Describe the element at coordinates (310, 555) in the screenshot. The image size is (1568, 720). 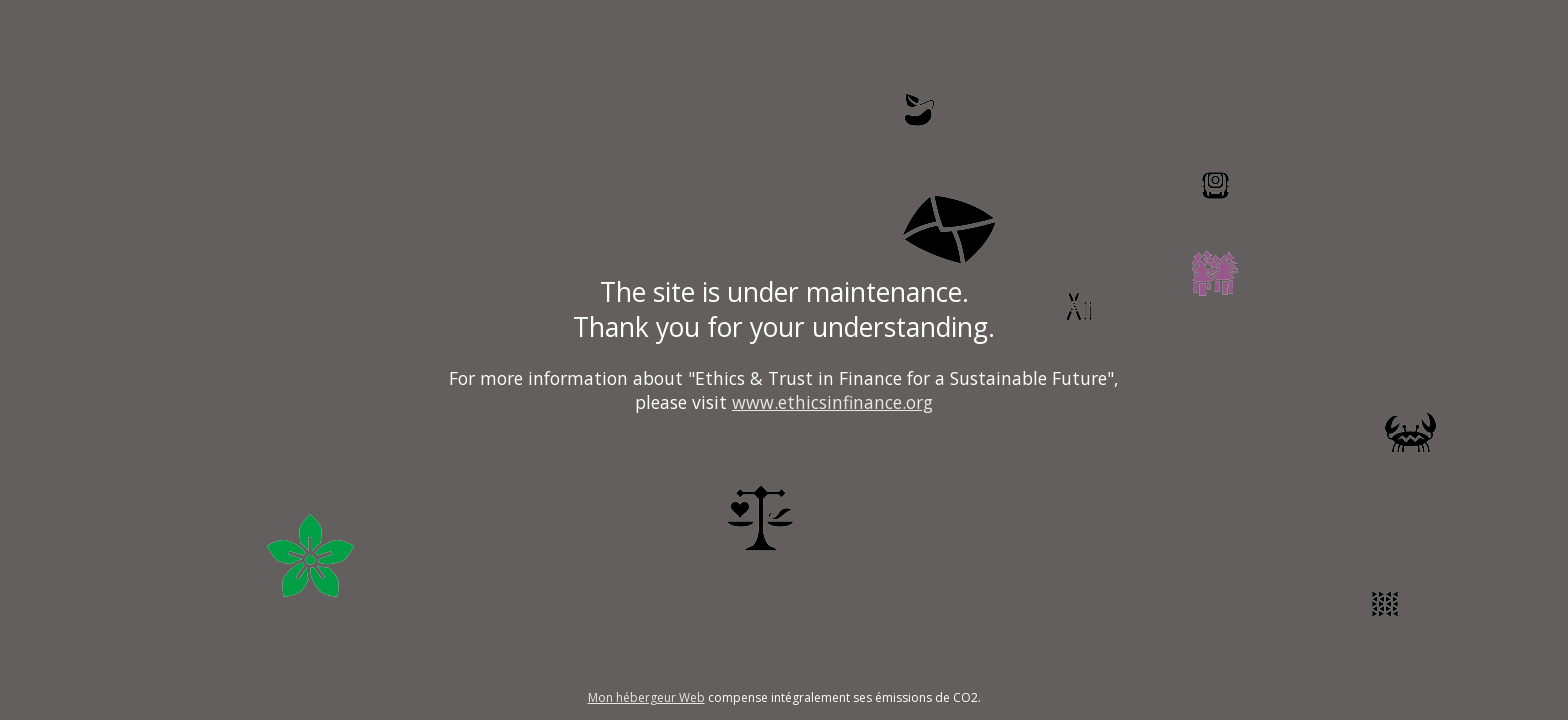
I see `jasmine flower icon for aromatherapy or fragrance settings` at that location.